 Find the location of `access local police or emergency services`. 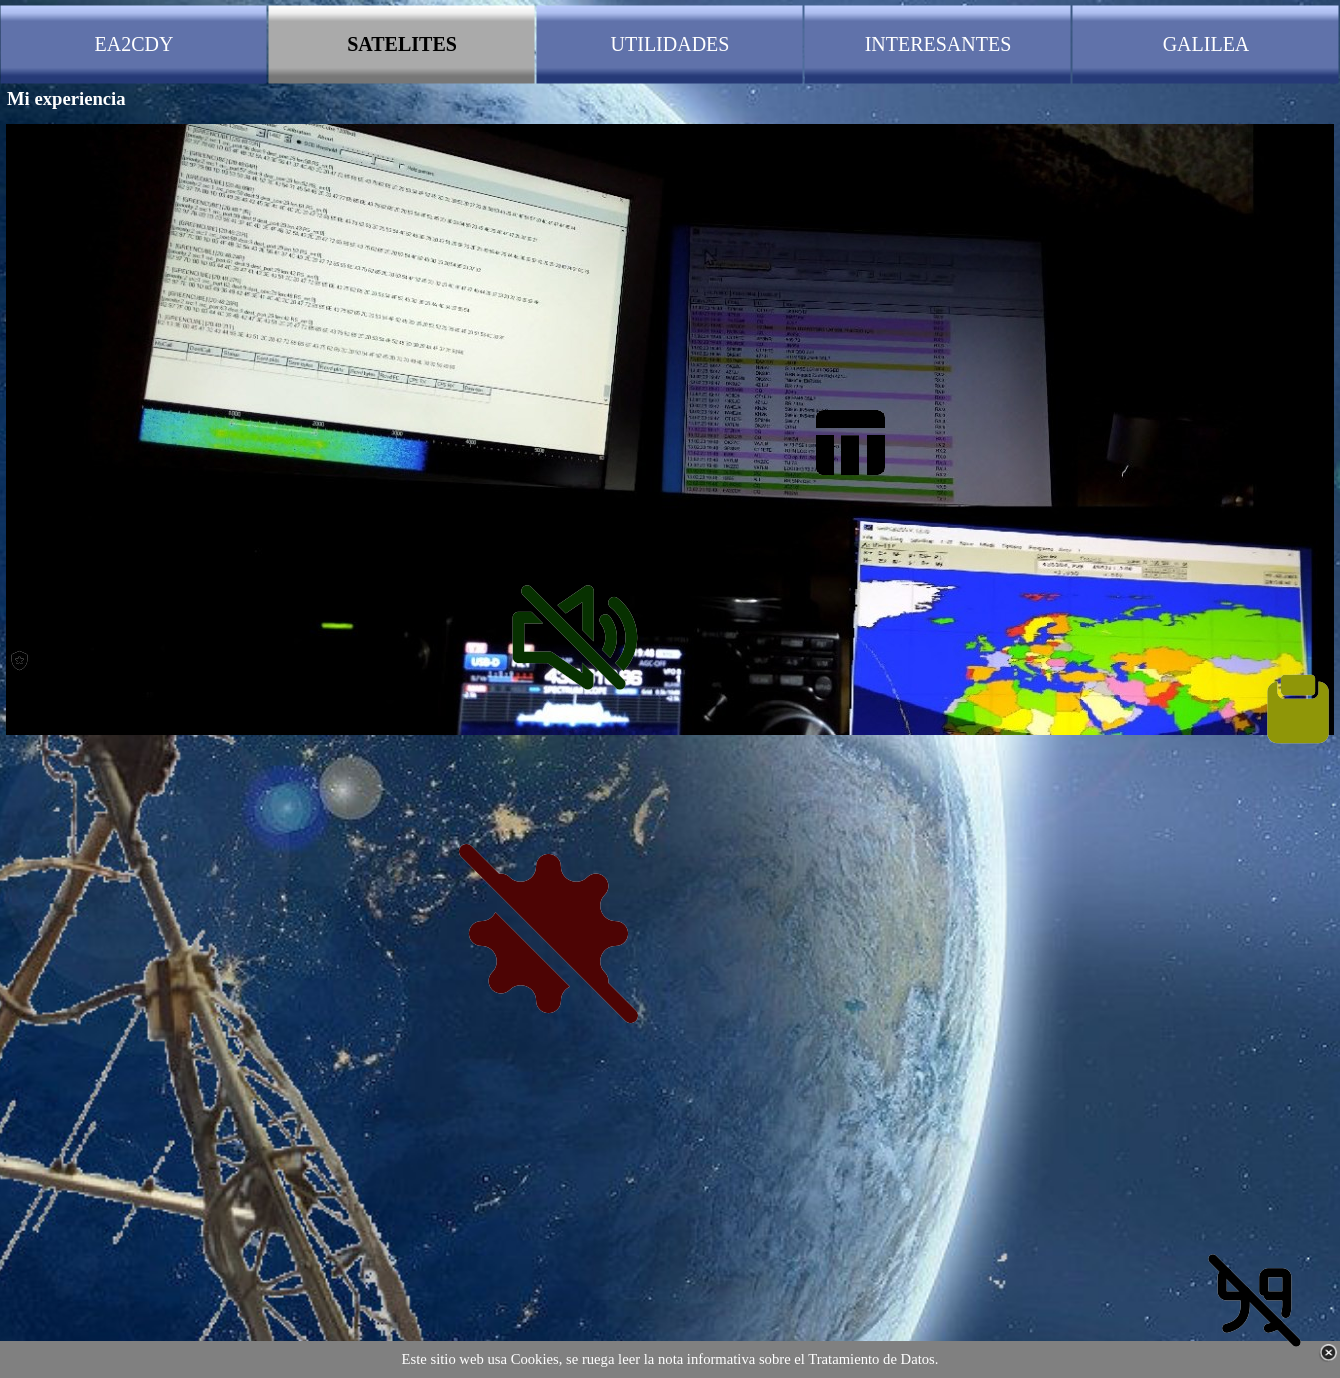

access local police or emergency services is located at coordinates (19, 660).